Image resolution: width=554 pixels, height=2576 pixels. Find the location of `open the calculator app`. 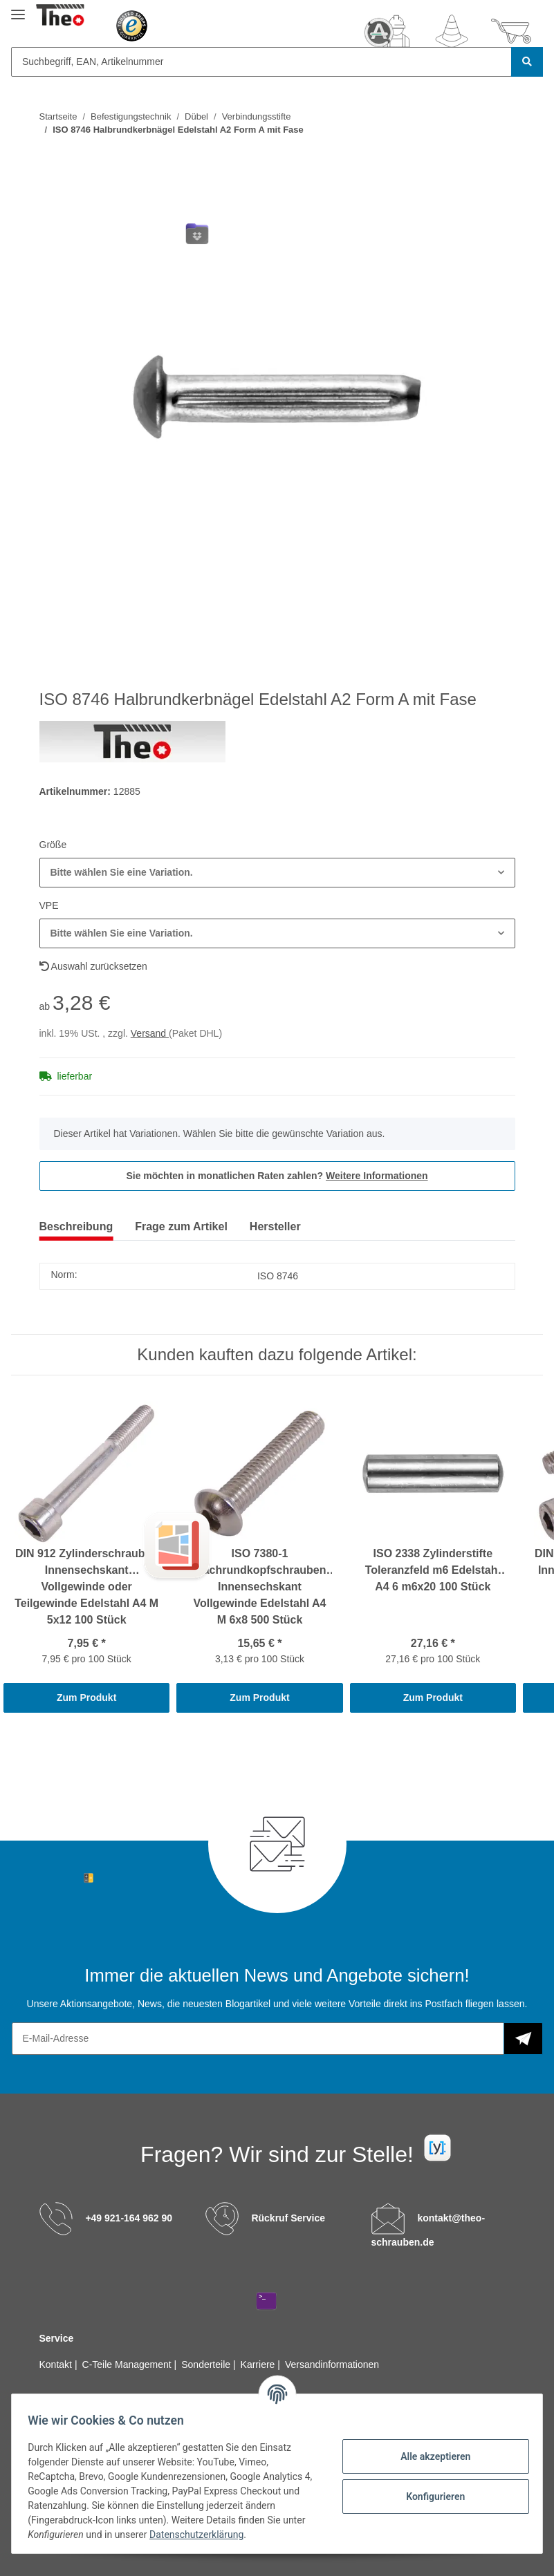

open the calculator app is located at coordinates (89, 1878).